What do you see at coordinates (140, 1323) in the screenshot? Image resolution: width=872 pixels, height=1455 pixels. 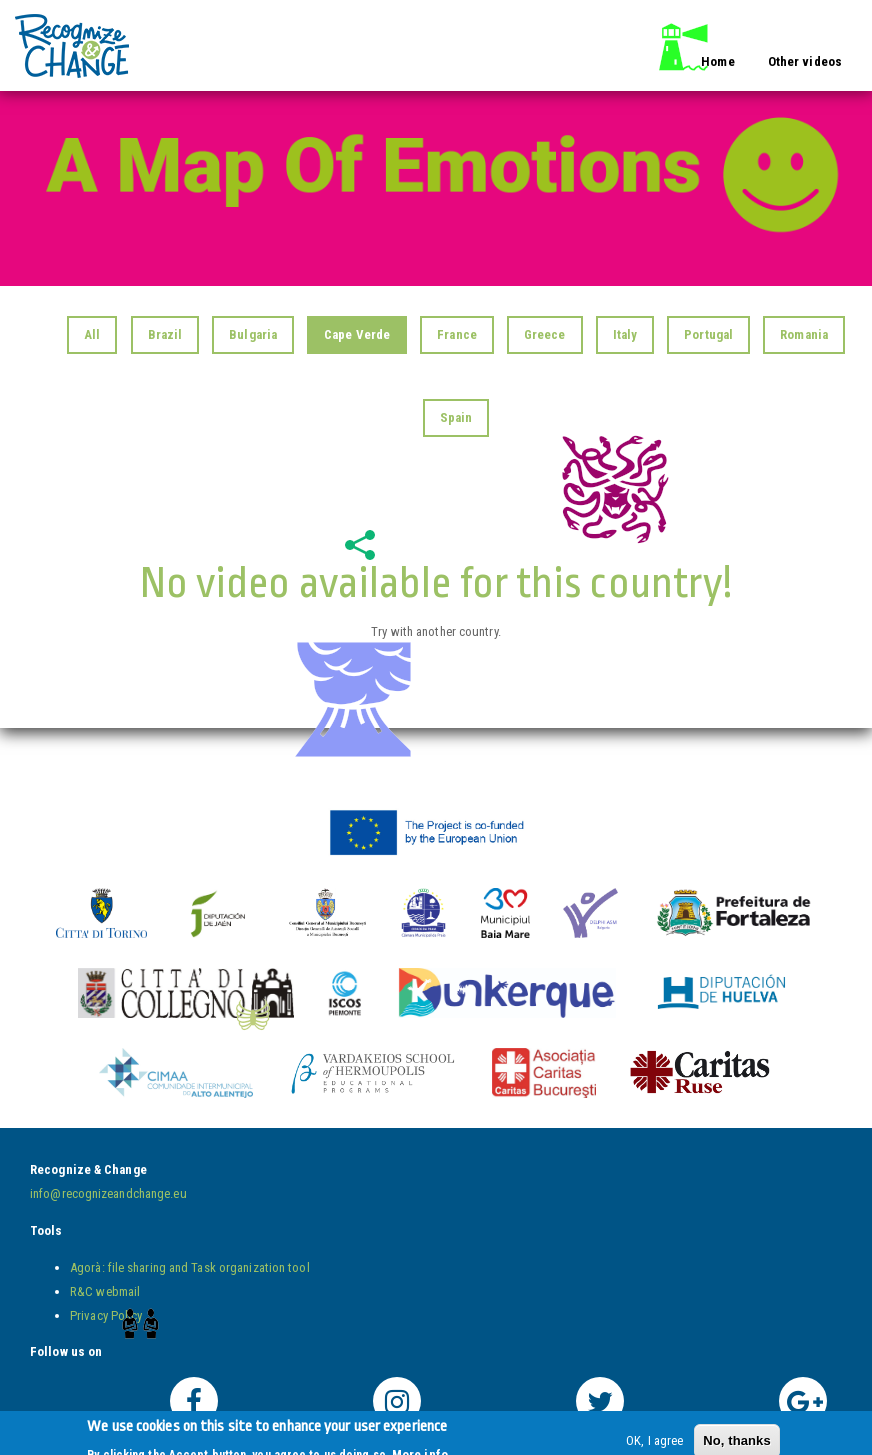 I see `start a face-to-face meeting or video call` at bounding box center [140, 1323].